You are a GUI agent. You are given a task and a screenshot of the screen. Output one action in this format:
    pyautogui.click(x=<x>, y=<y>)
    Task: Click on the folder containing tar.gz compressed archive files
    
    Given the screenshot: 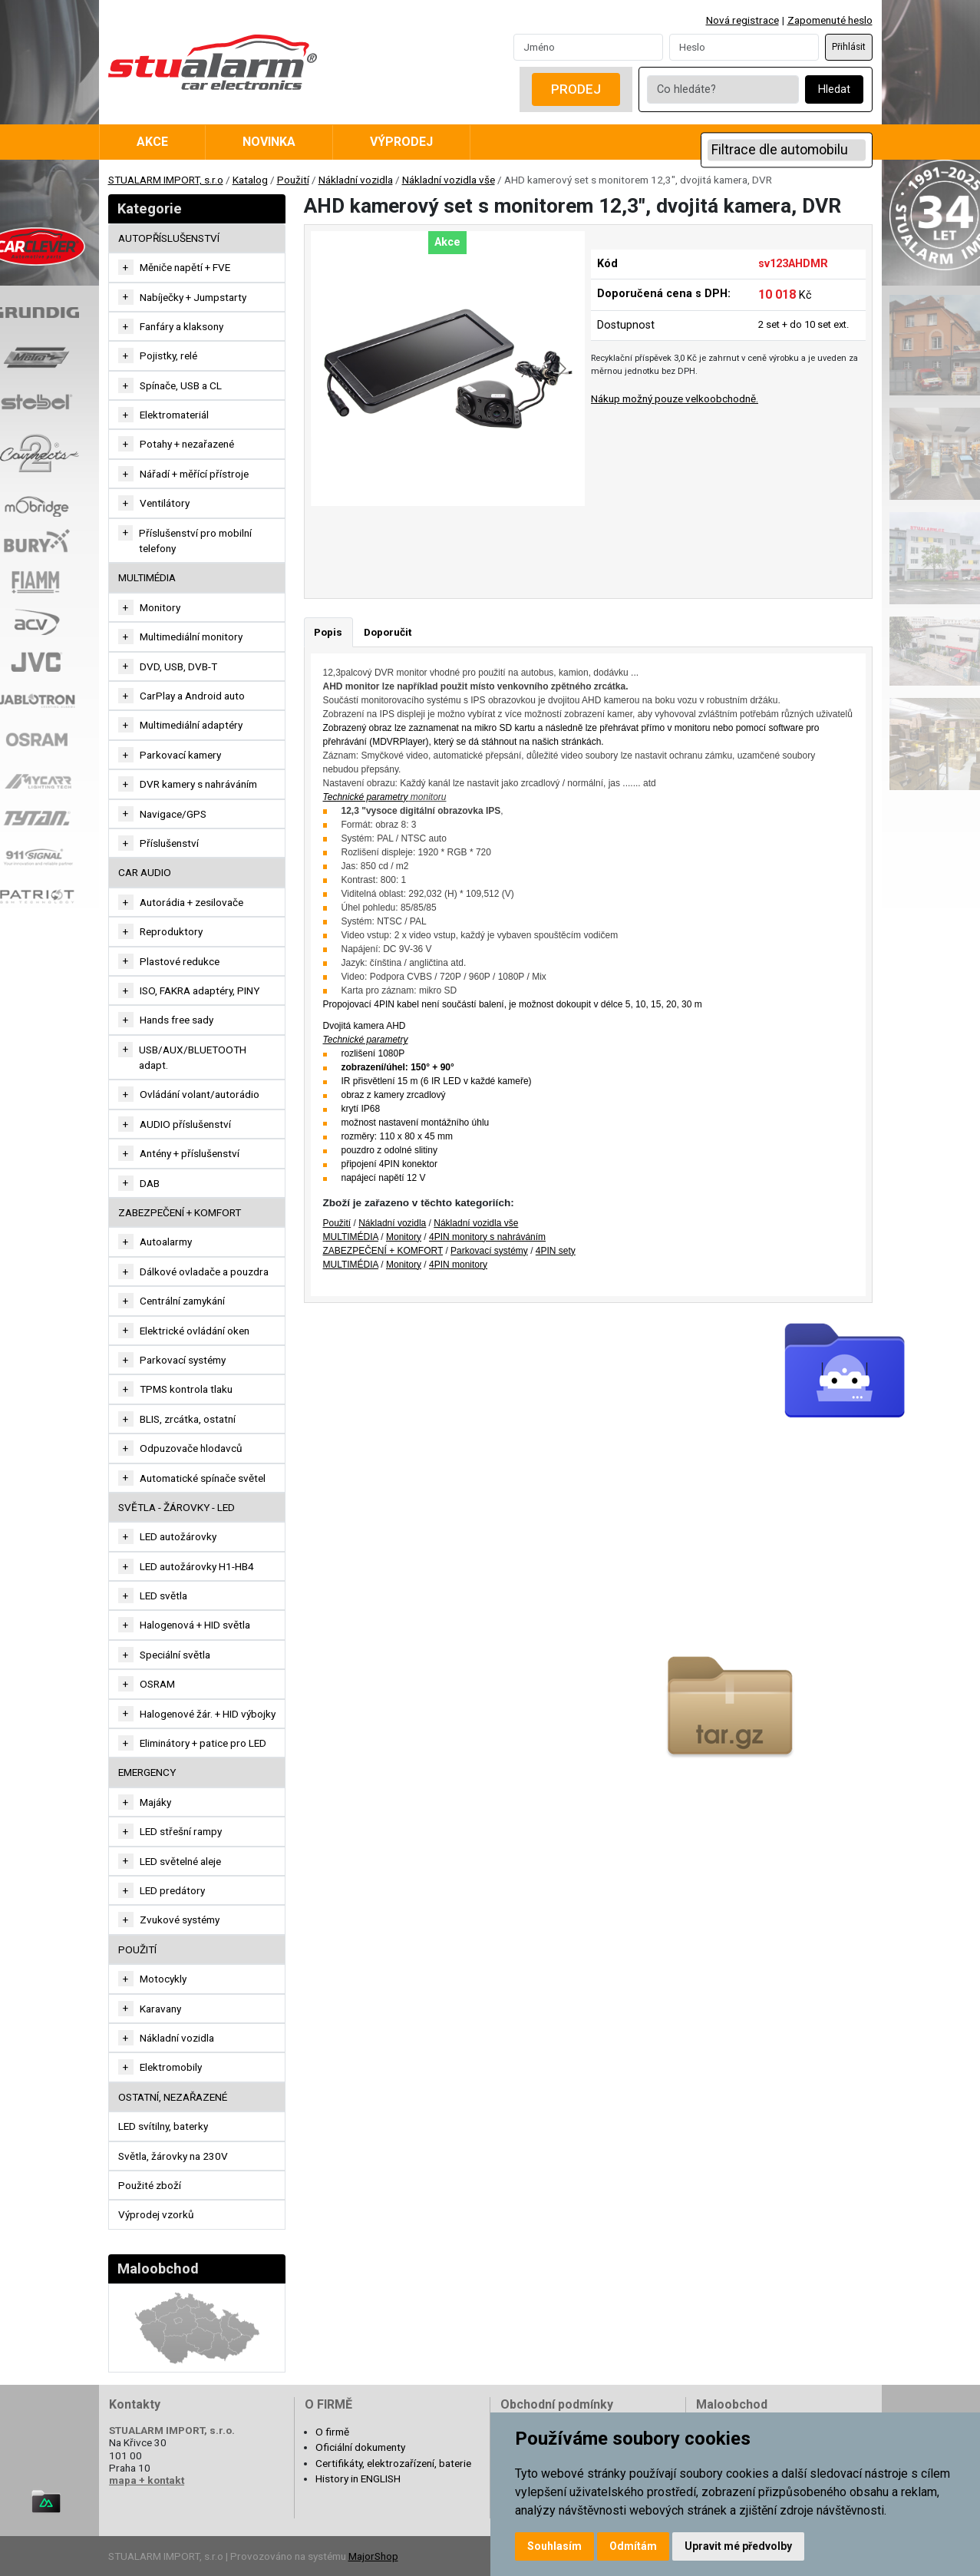 What is the action you would take?
    pyautogui.click(x=729, y=1708)
    